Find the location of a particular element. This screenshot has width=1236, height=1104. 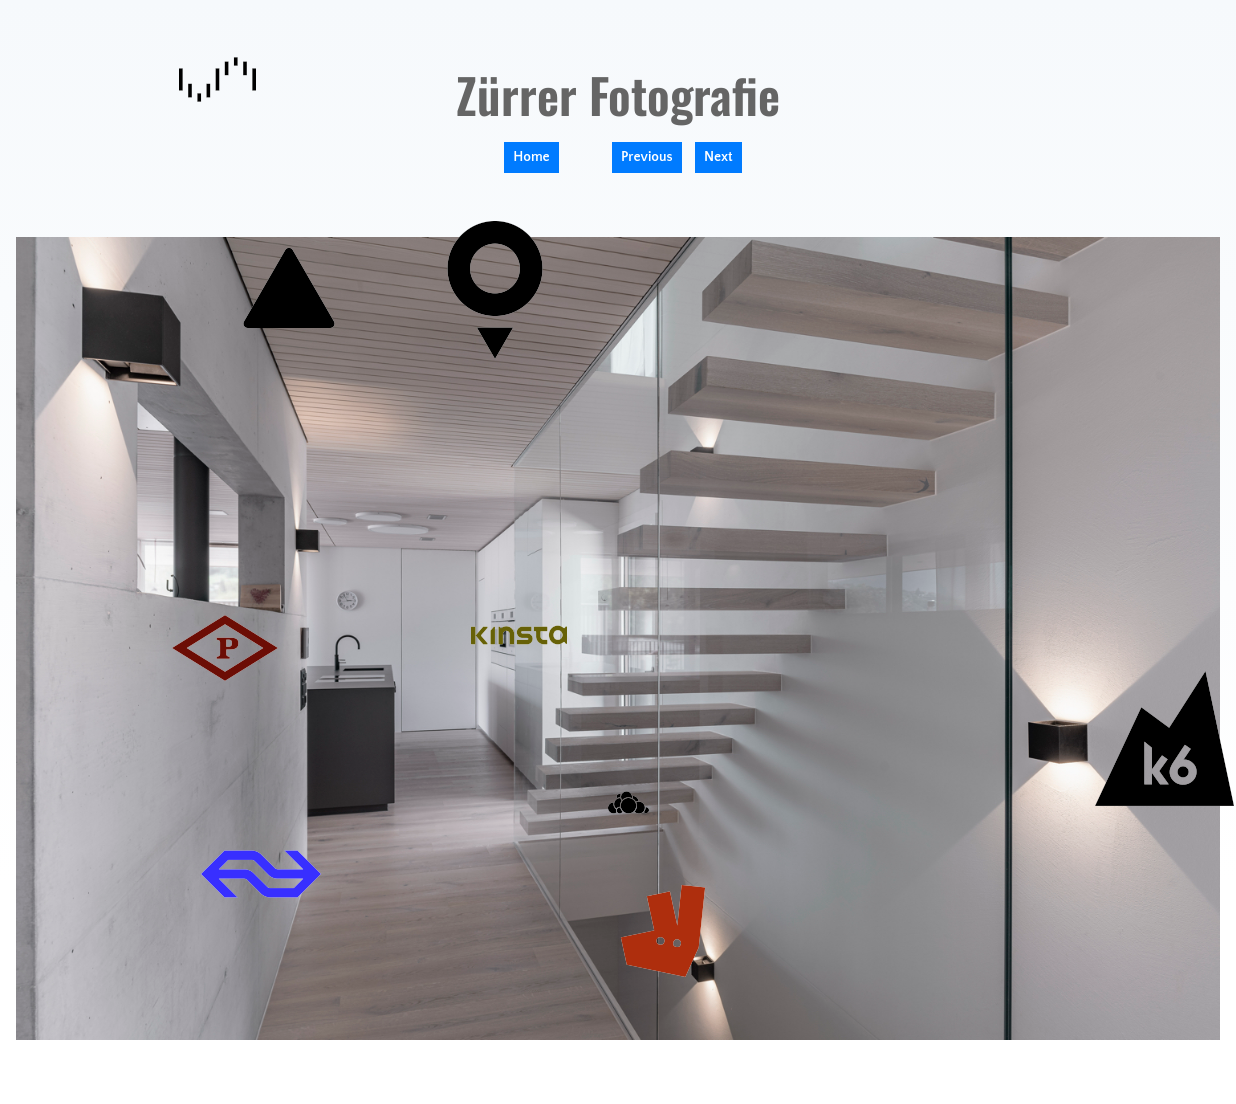

unraid server management application is located at coordinates (217, 79).